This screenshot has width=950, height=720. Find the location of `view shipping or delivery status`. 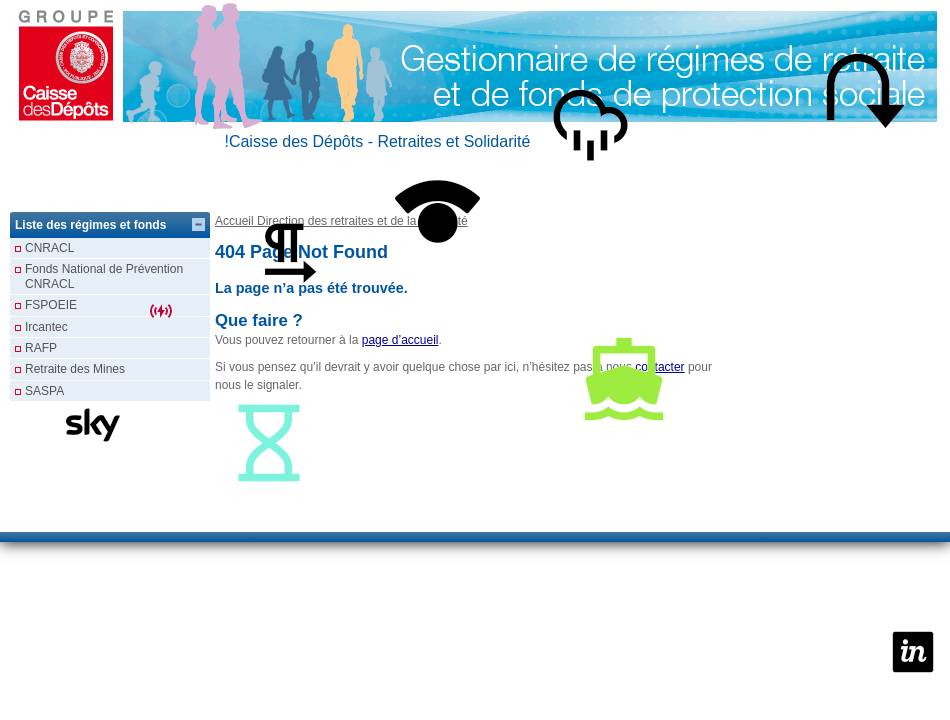

view shipping or delivery status is located at coordinates (624, 381).